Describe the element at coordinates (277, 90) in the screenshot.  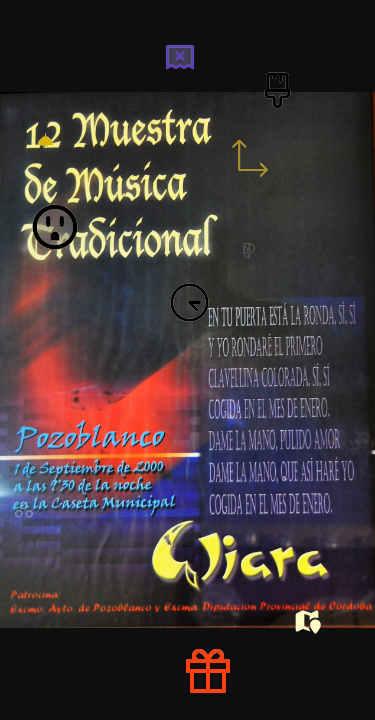
I see `customize appearance or theme settings` at that location.